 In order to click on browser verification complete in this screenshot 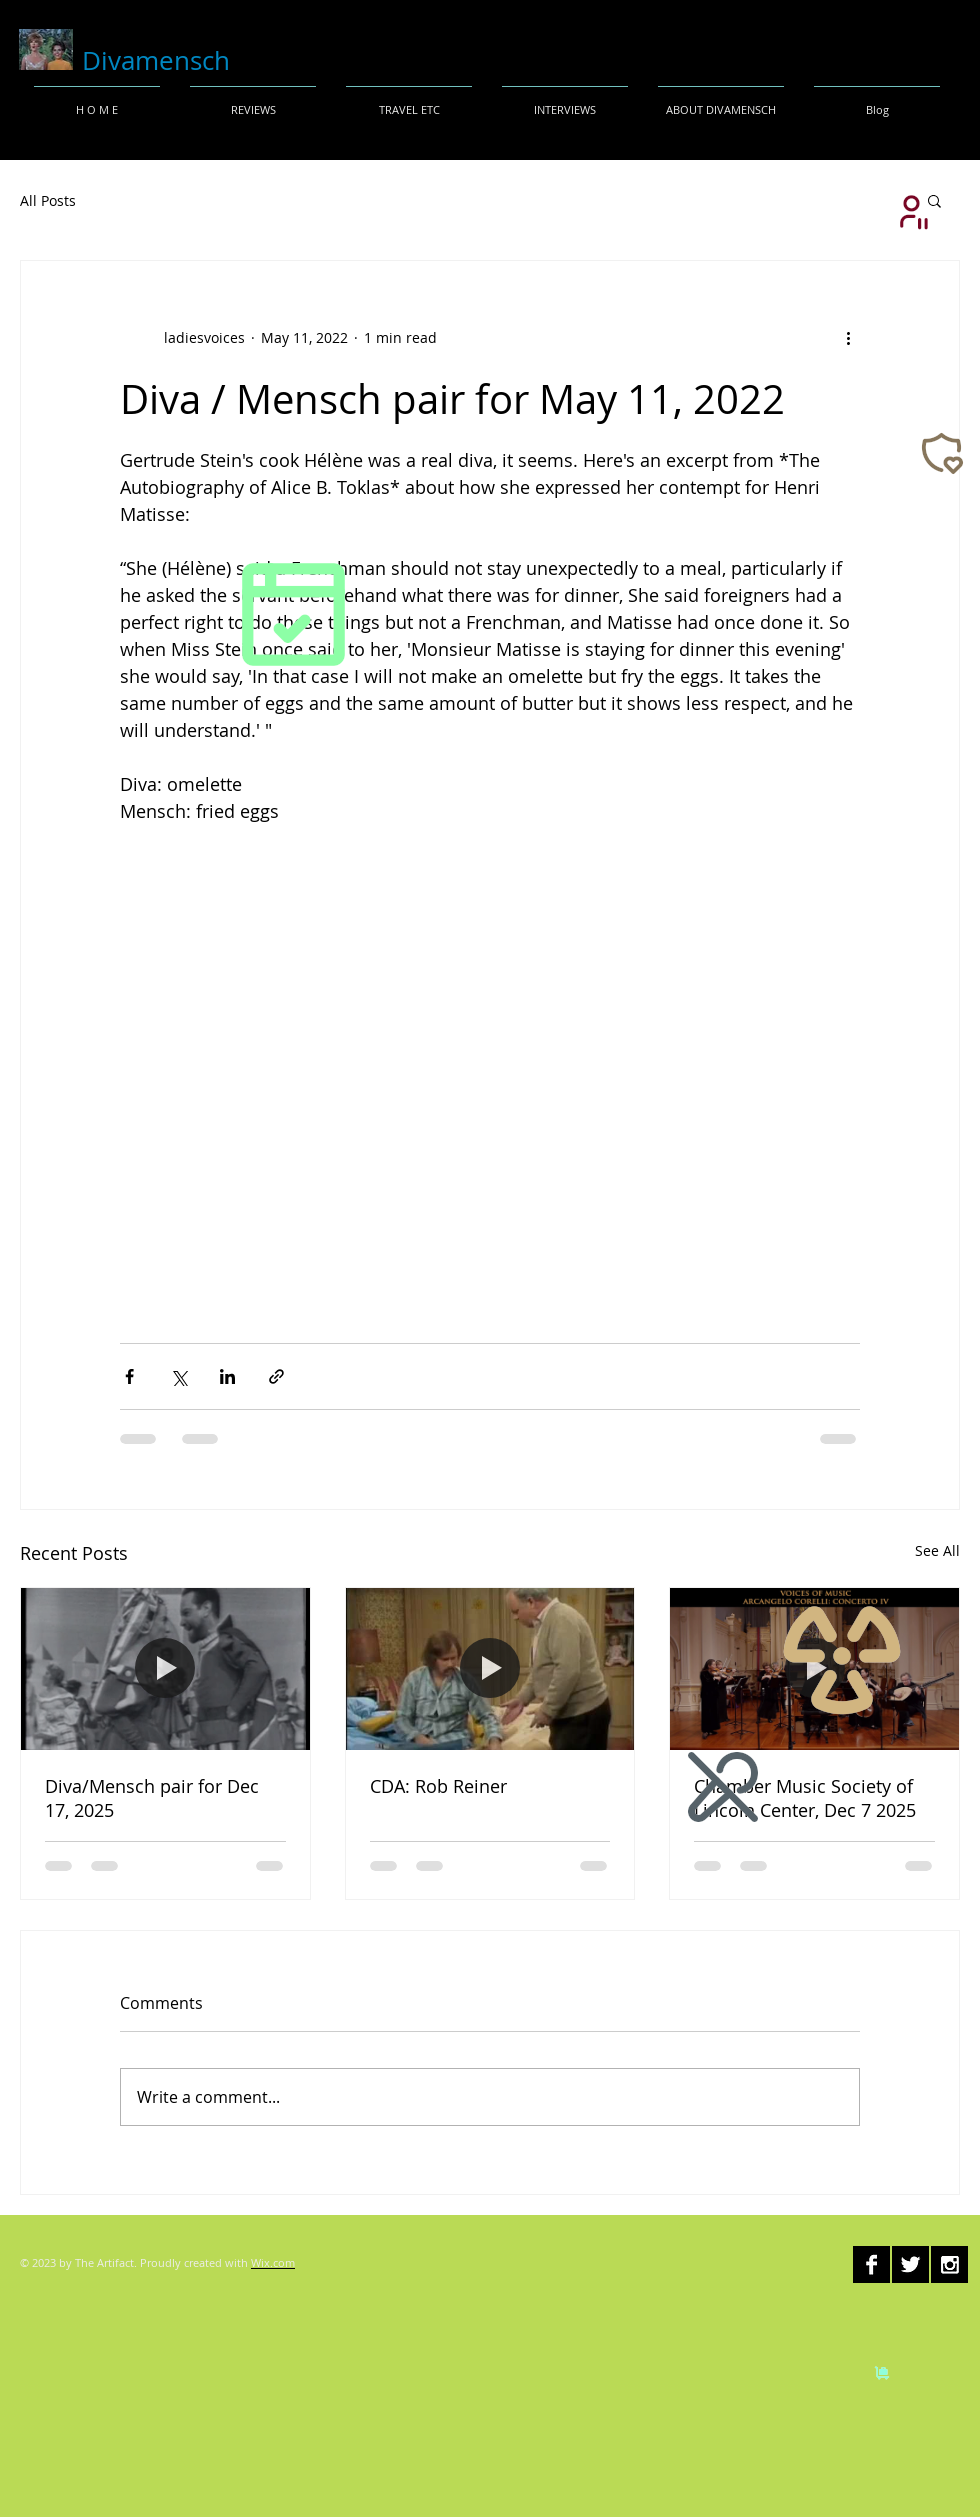, I will do `click(293, 614)`.